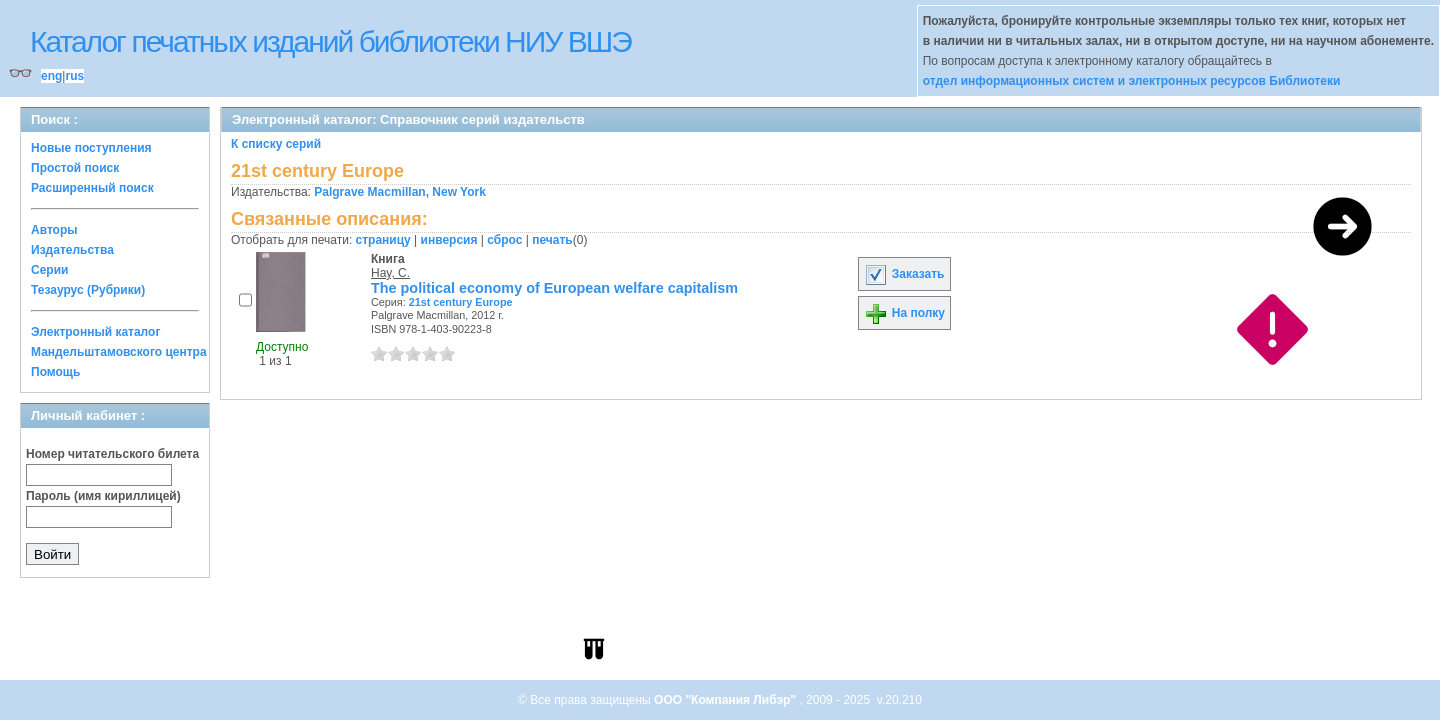 This screenshot has height=720, width=1440. I want to click on indicates a warning or alert status, so click(1272, 329).